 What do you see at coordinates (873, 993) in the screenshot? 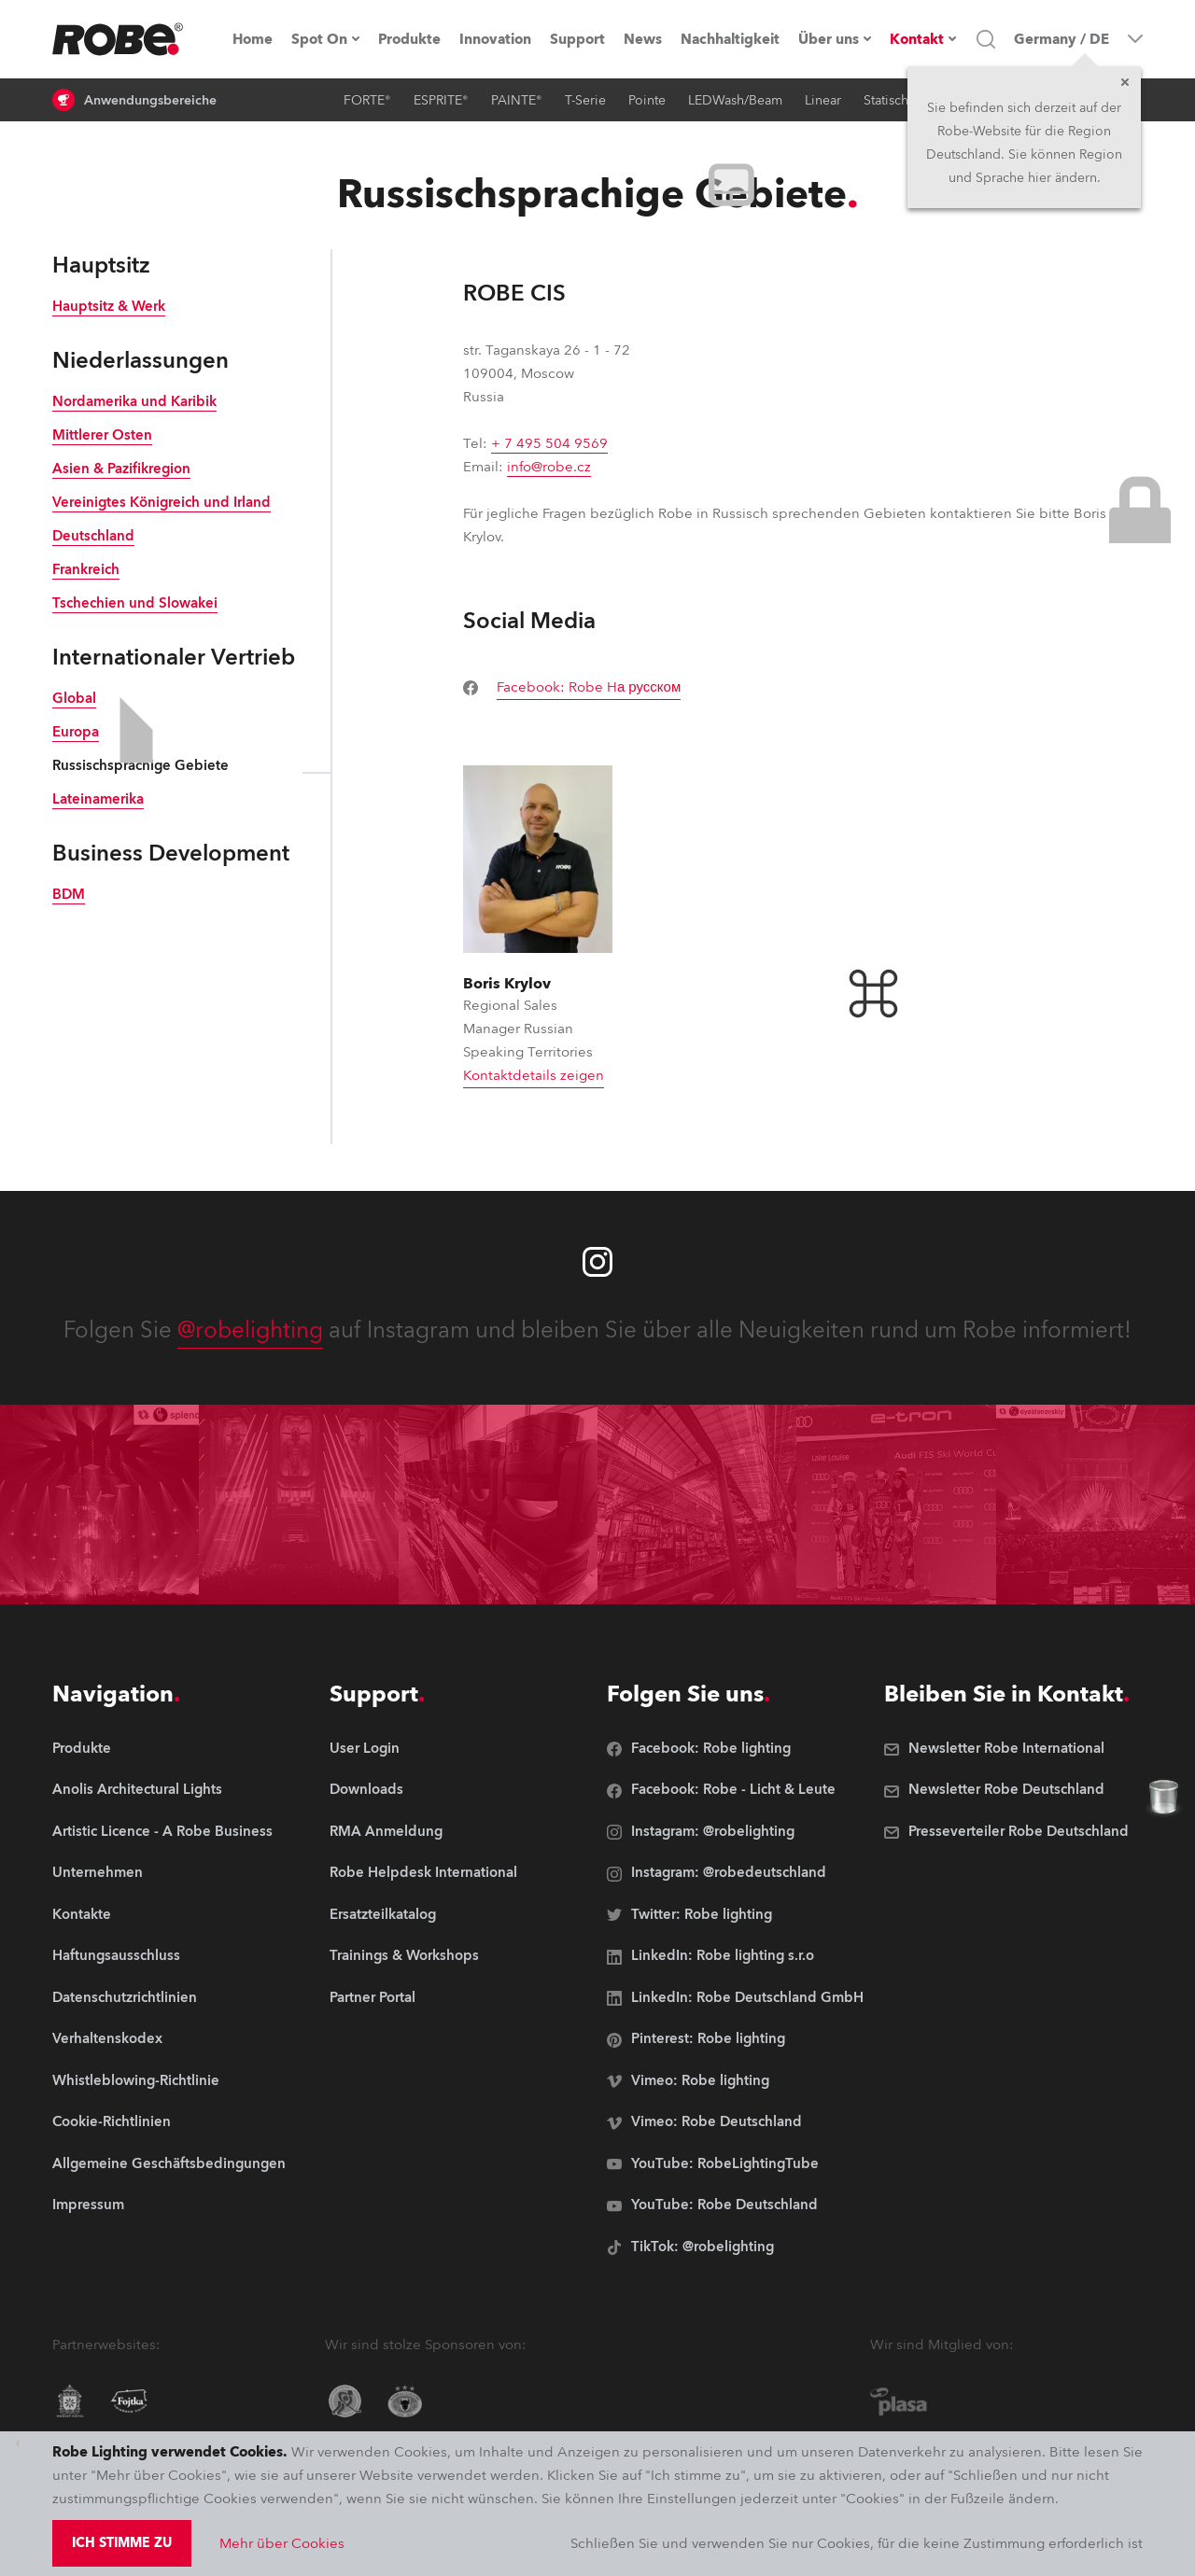
I see `command key symbol on mac keyboards` at bounding box center [873, 993].